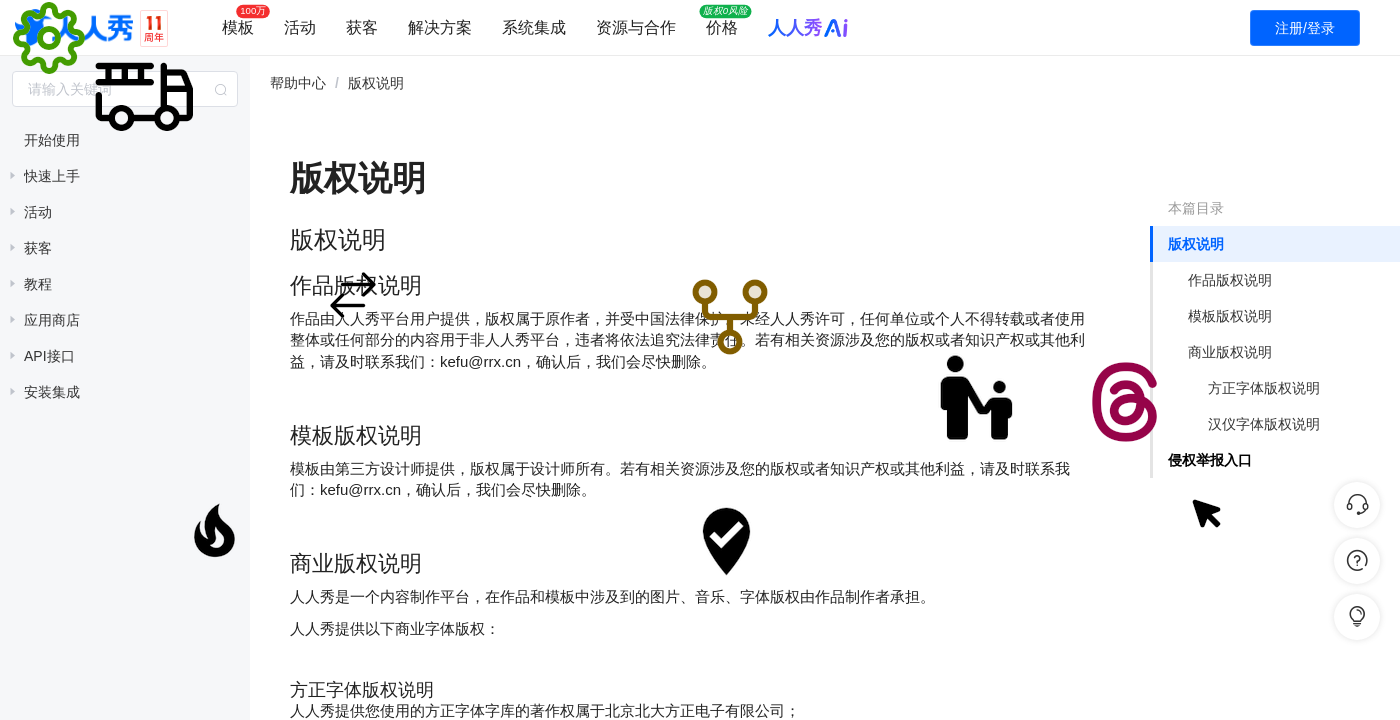 This screenshot has height=720, width=1400. What do you see at coordinates (1126, 402) in the screenshot?
I see `open the Threads app` at bounding box center [1126, 402].